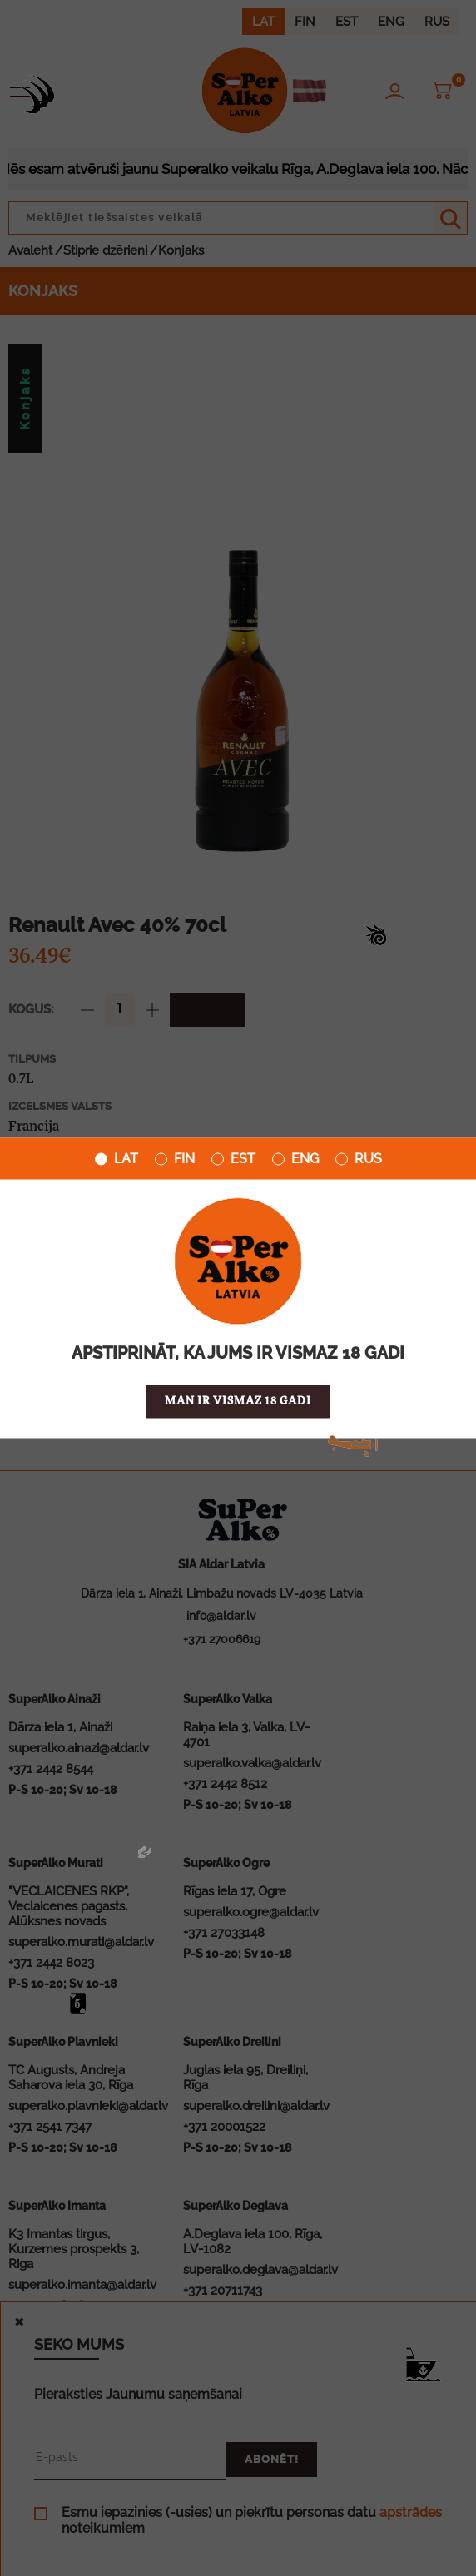 This screenshot has width=476, height=2576. I want to click on select snail creature or enemy type in game, so click(376, 934).